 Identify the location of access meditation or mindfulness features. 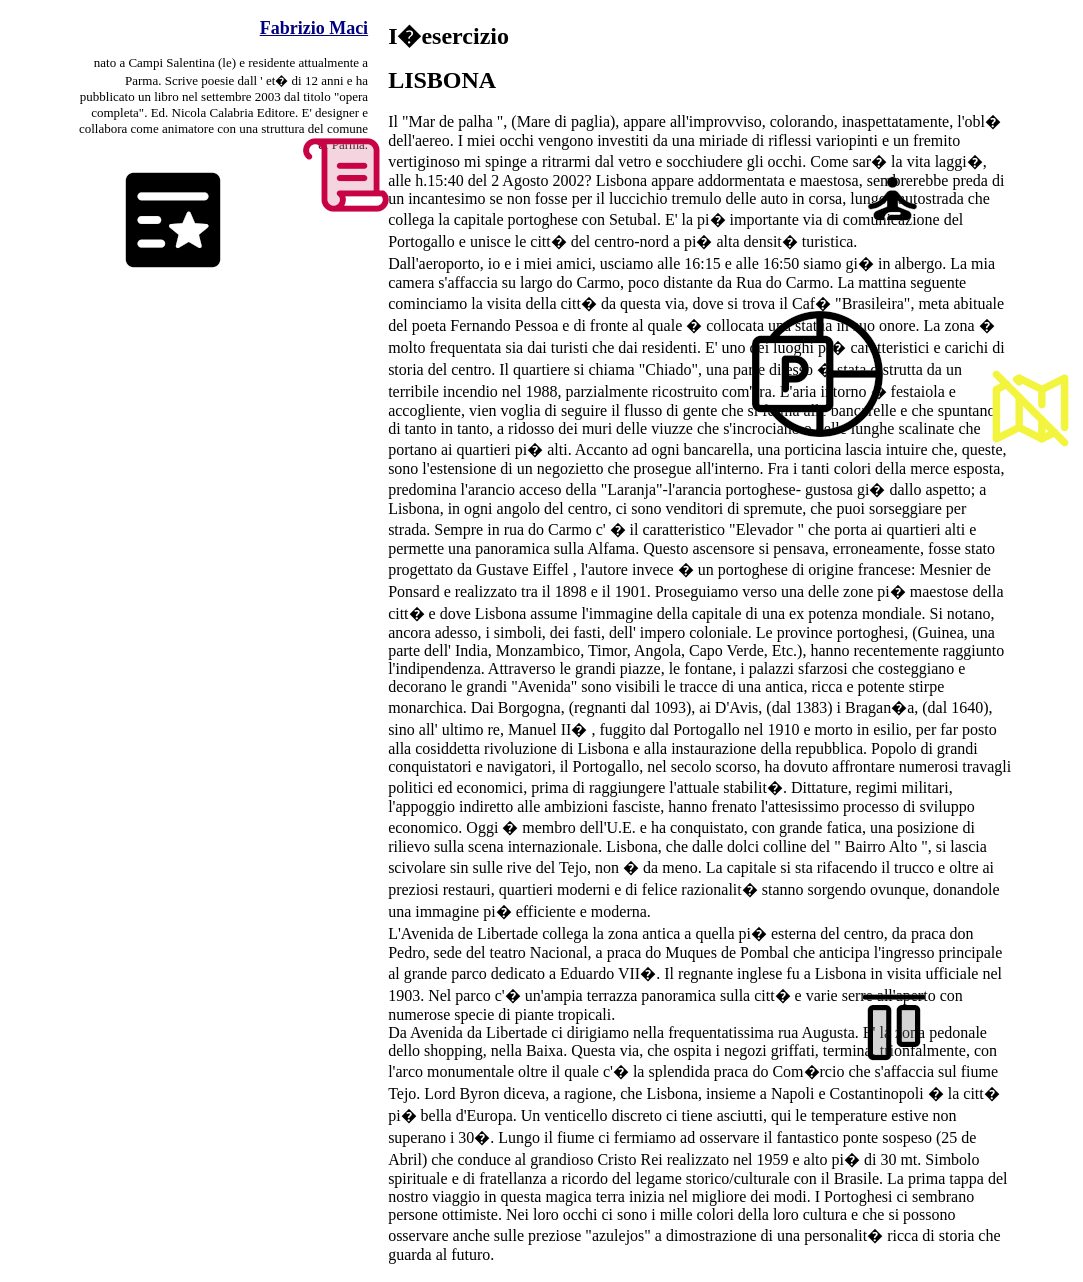
(892, 198).